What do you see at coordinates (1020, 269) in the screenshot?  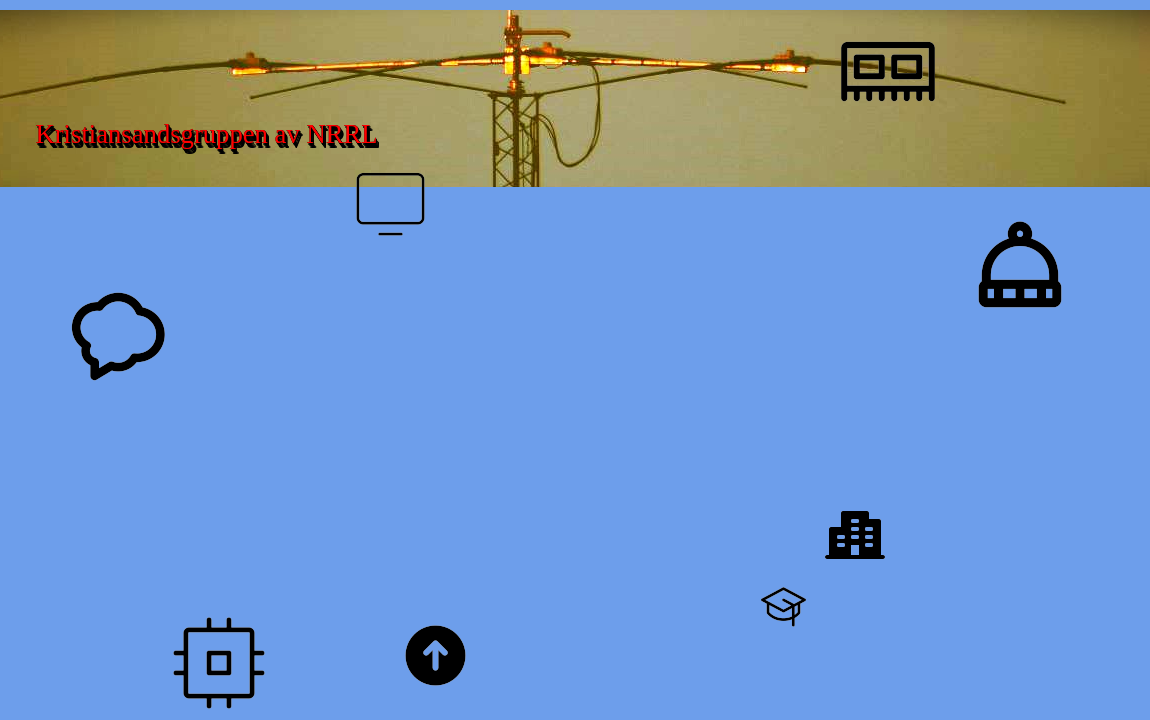 I see `select winter or cold weather category` at bounding box center [1020, 269].